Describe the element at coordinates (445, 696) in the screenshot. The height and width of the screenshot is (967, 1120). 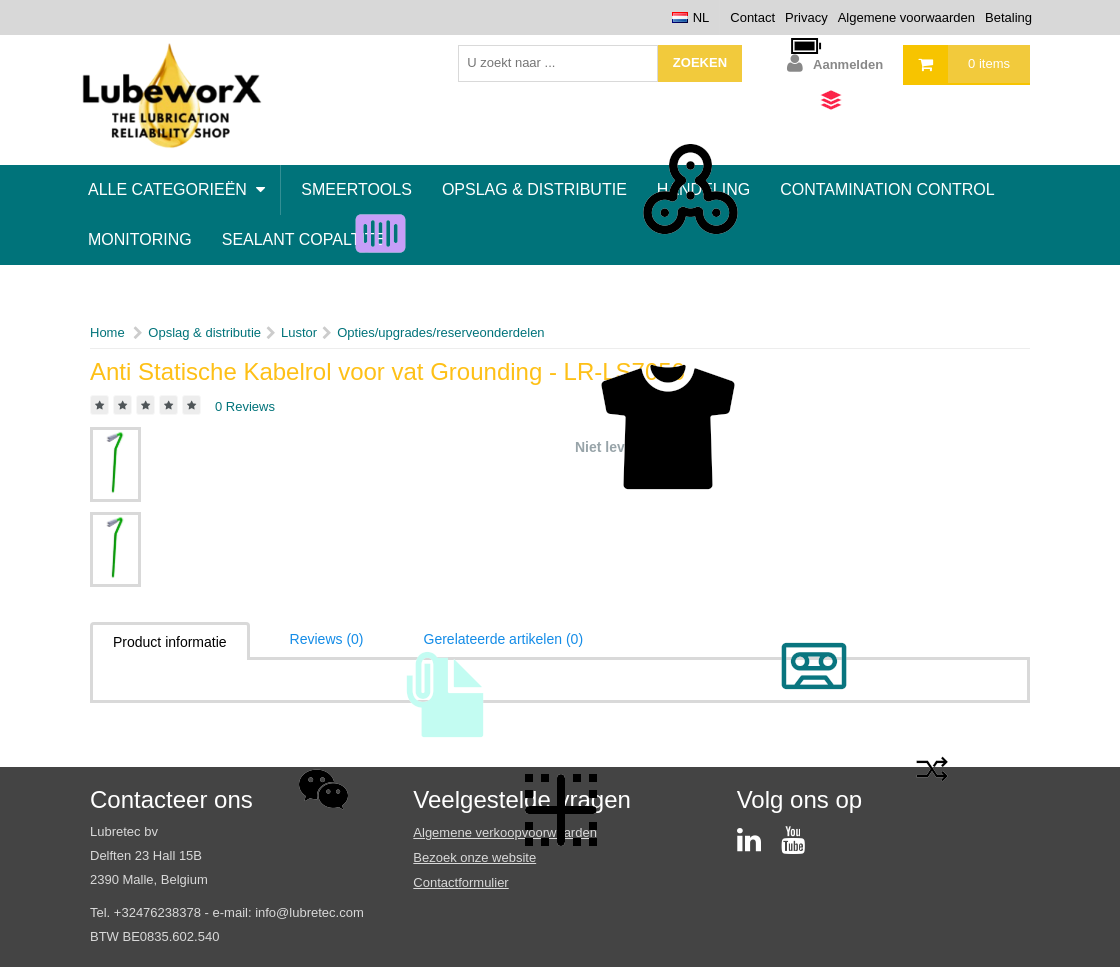
I see `attach a file or document` at that location.